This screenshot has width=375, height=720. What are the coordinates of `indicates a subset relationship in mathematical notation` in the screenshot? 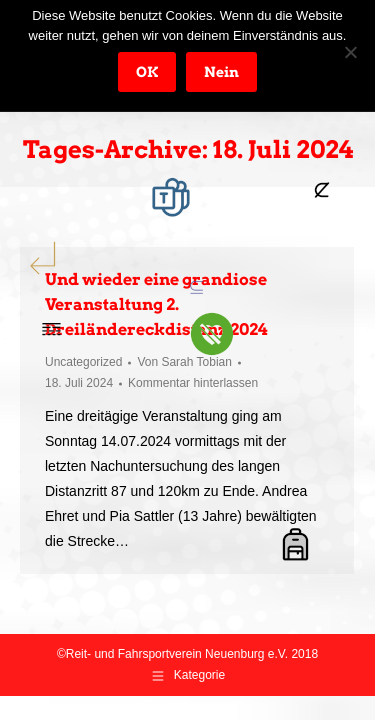 It's located at (197, 287).